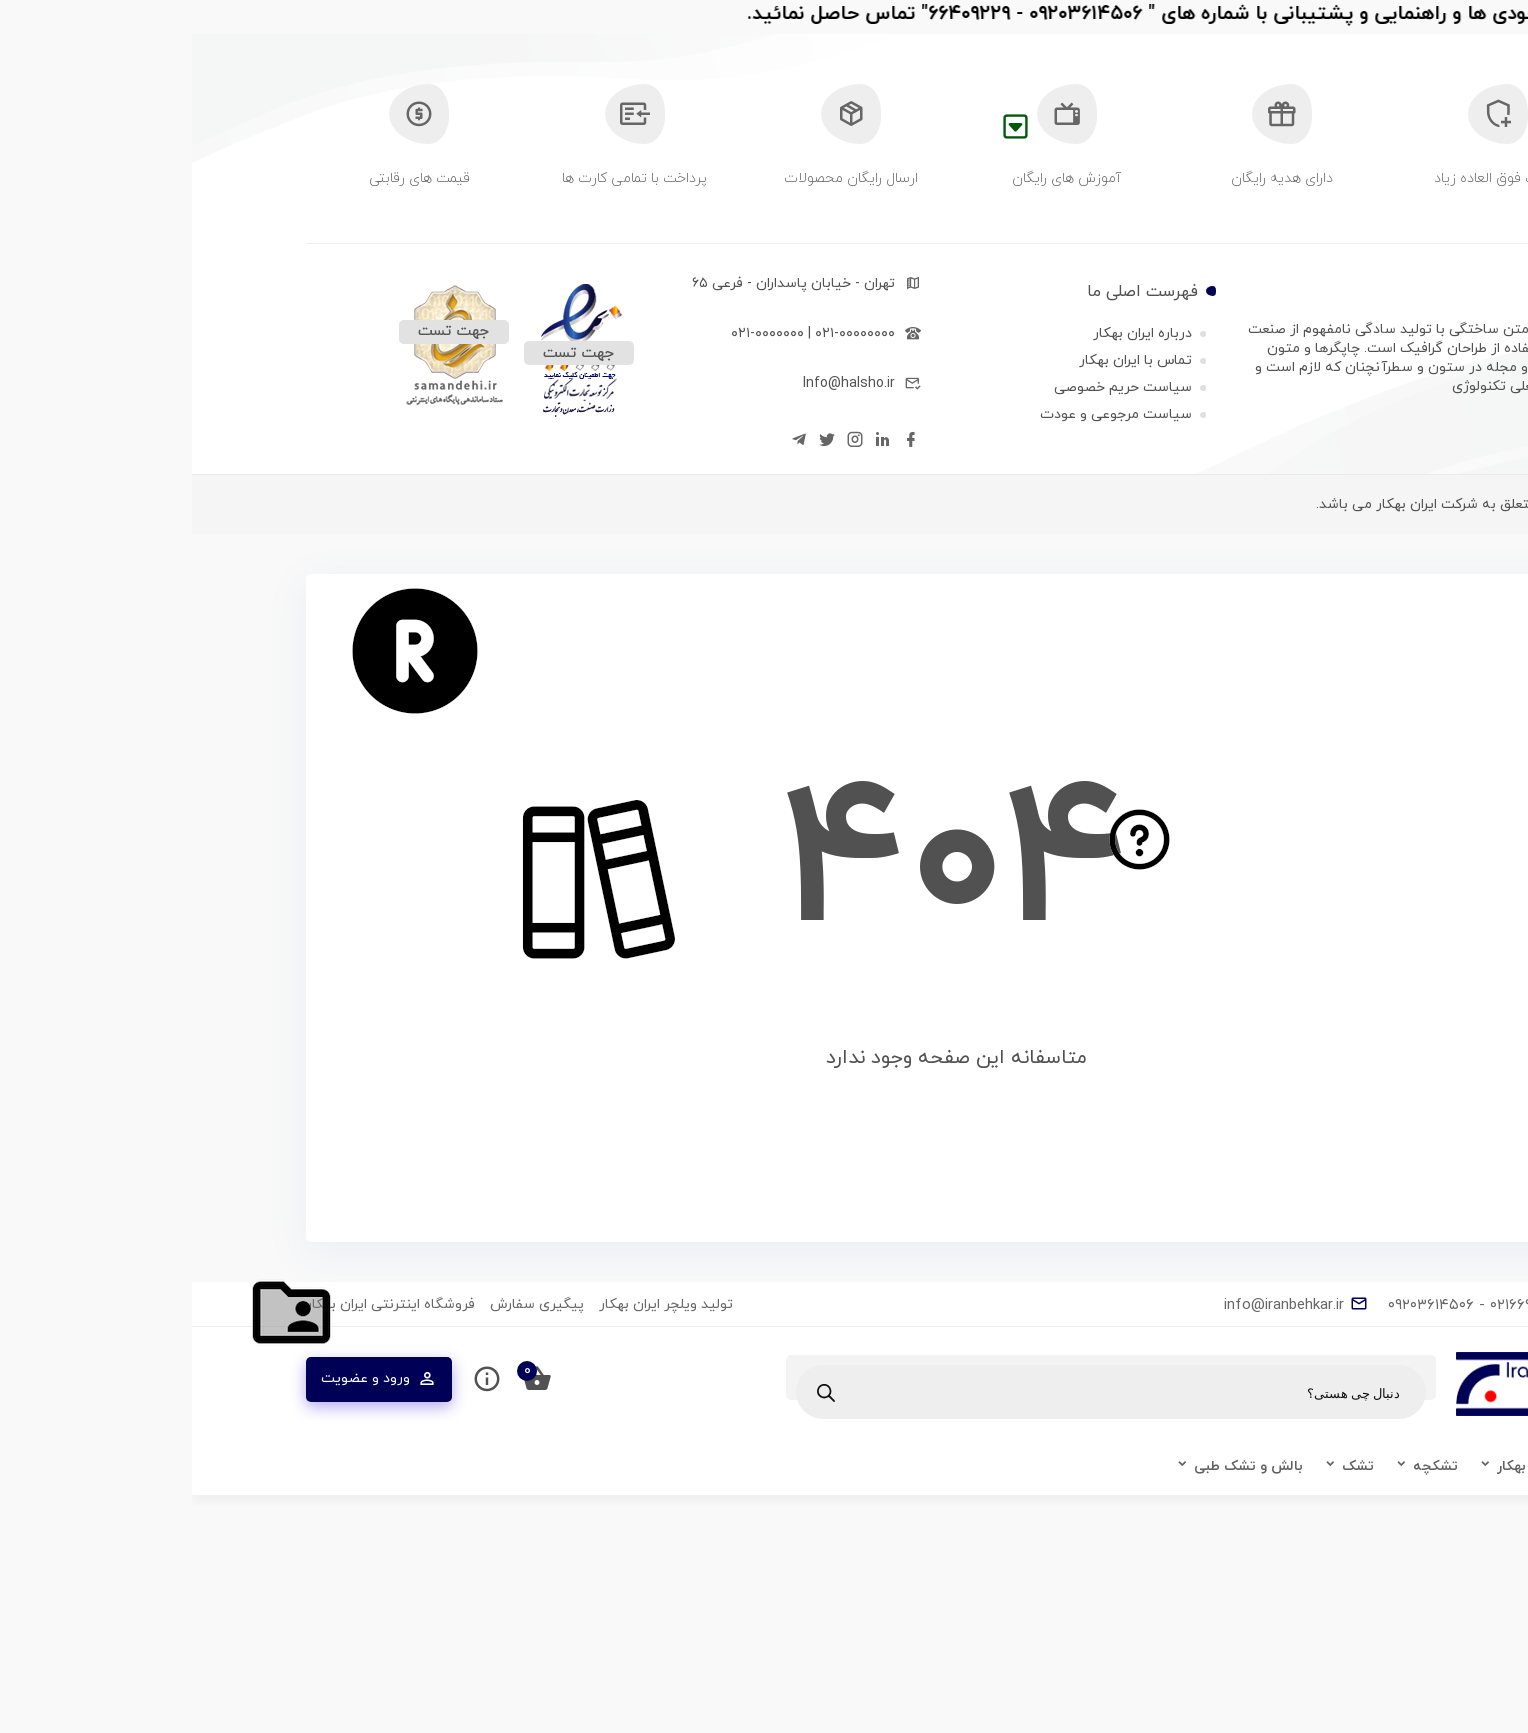 The image size is (1528, 1733). What do you see at coordinates (291, 1312) in the screenshot?
I see `access shared folder contents` at bounding box center [291, 1312].